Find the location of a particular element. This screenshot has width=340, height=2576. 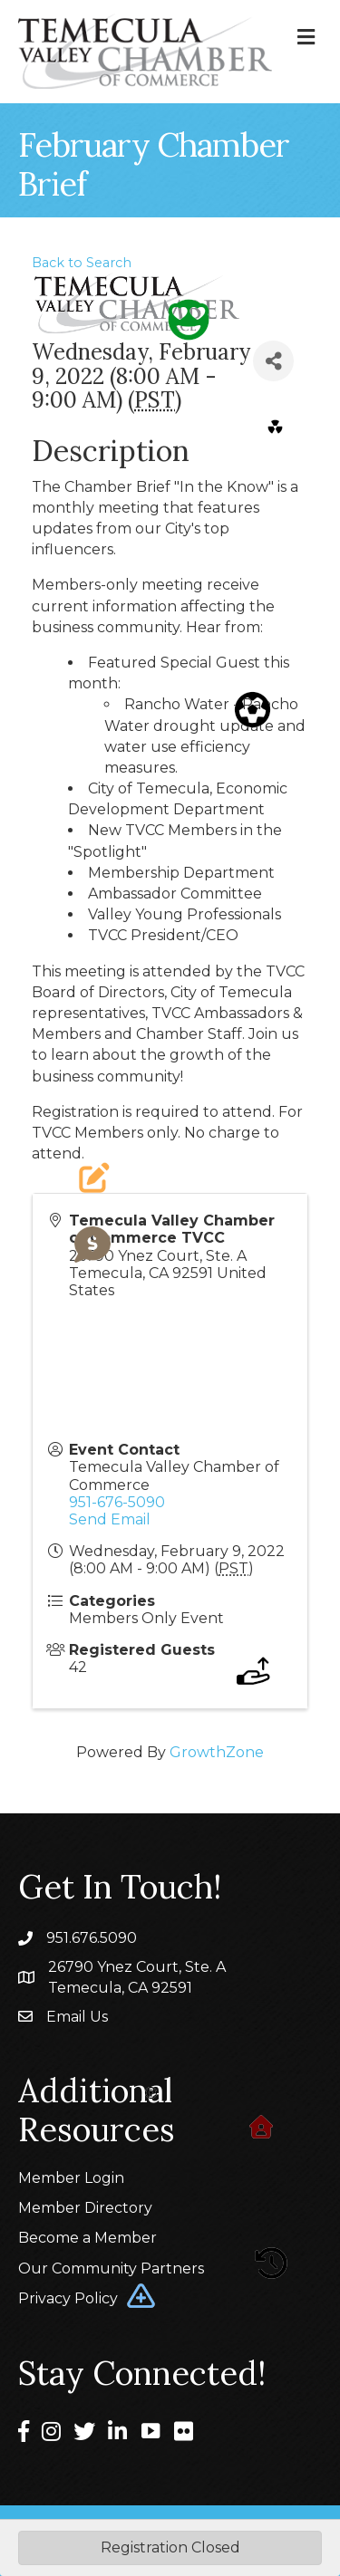

edit or modify content is located at coordinates (94, 1177).